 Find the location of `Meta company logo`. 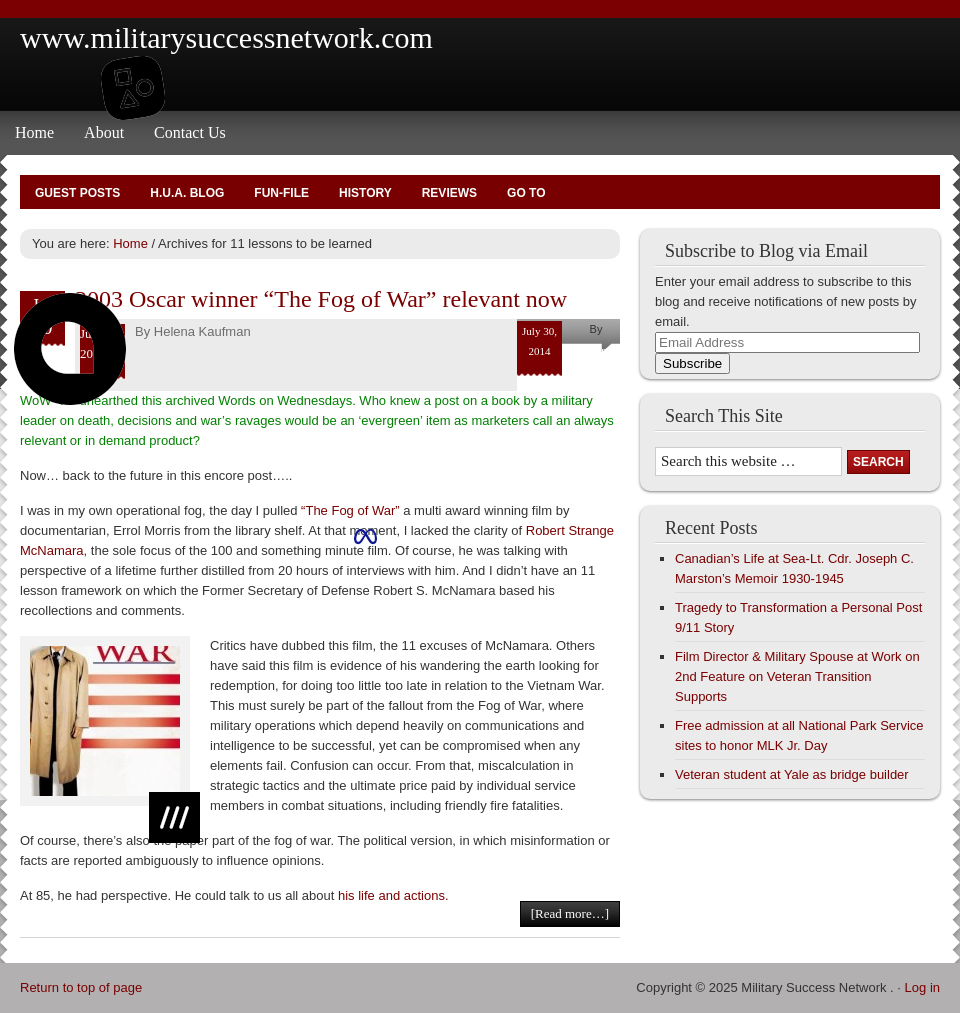

Meta company logo is located at coordinates (365, 536).